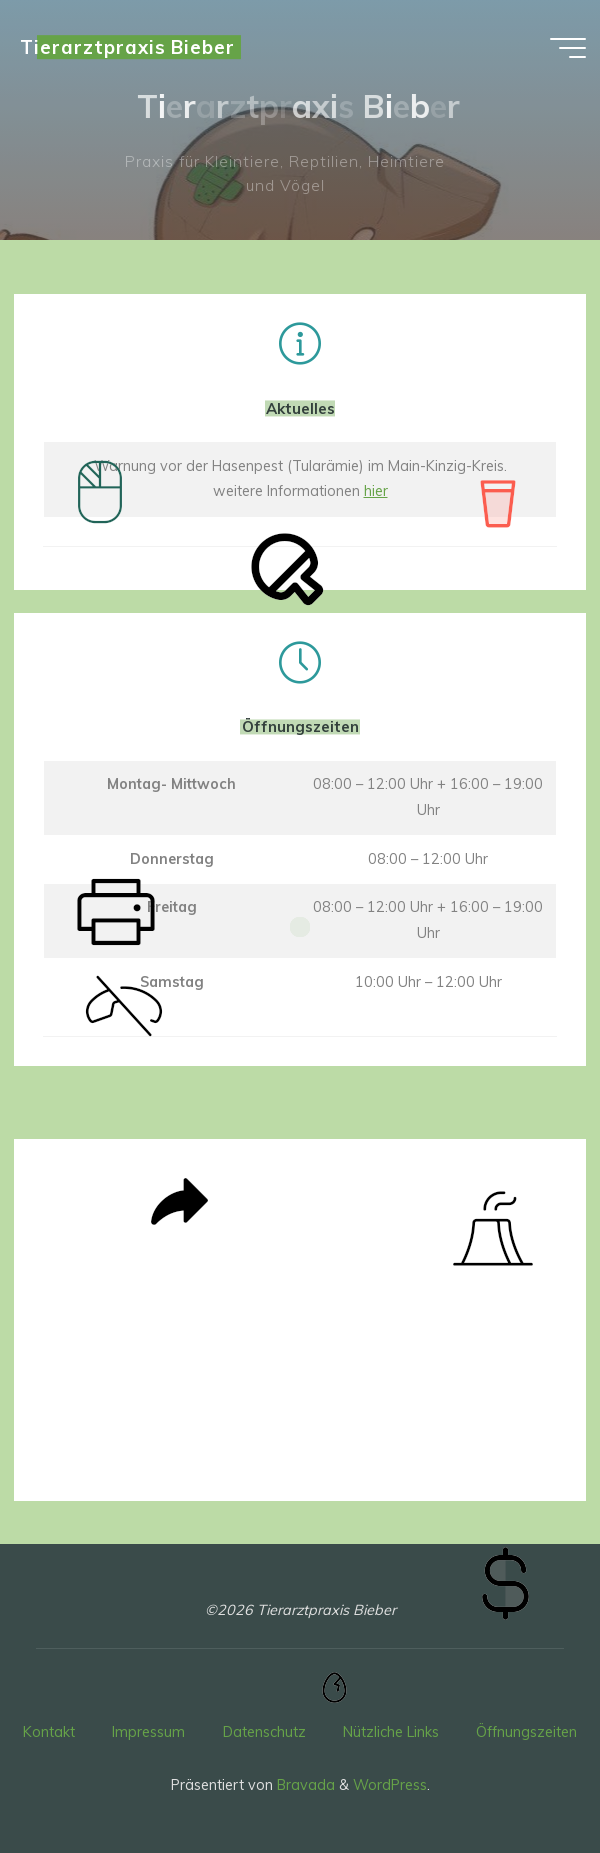  What do you see at coordinates (334, 1687) in the screenshot?
I see `indicates a cracked or broken item` at bounding box center [334, 1687].